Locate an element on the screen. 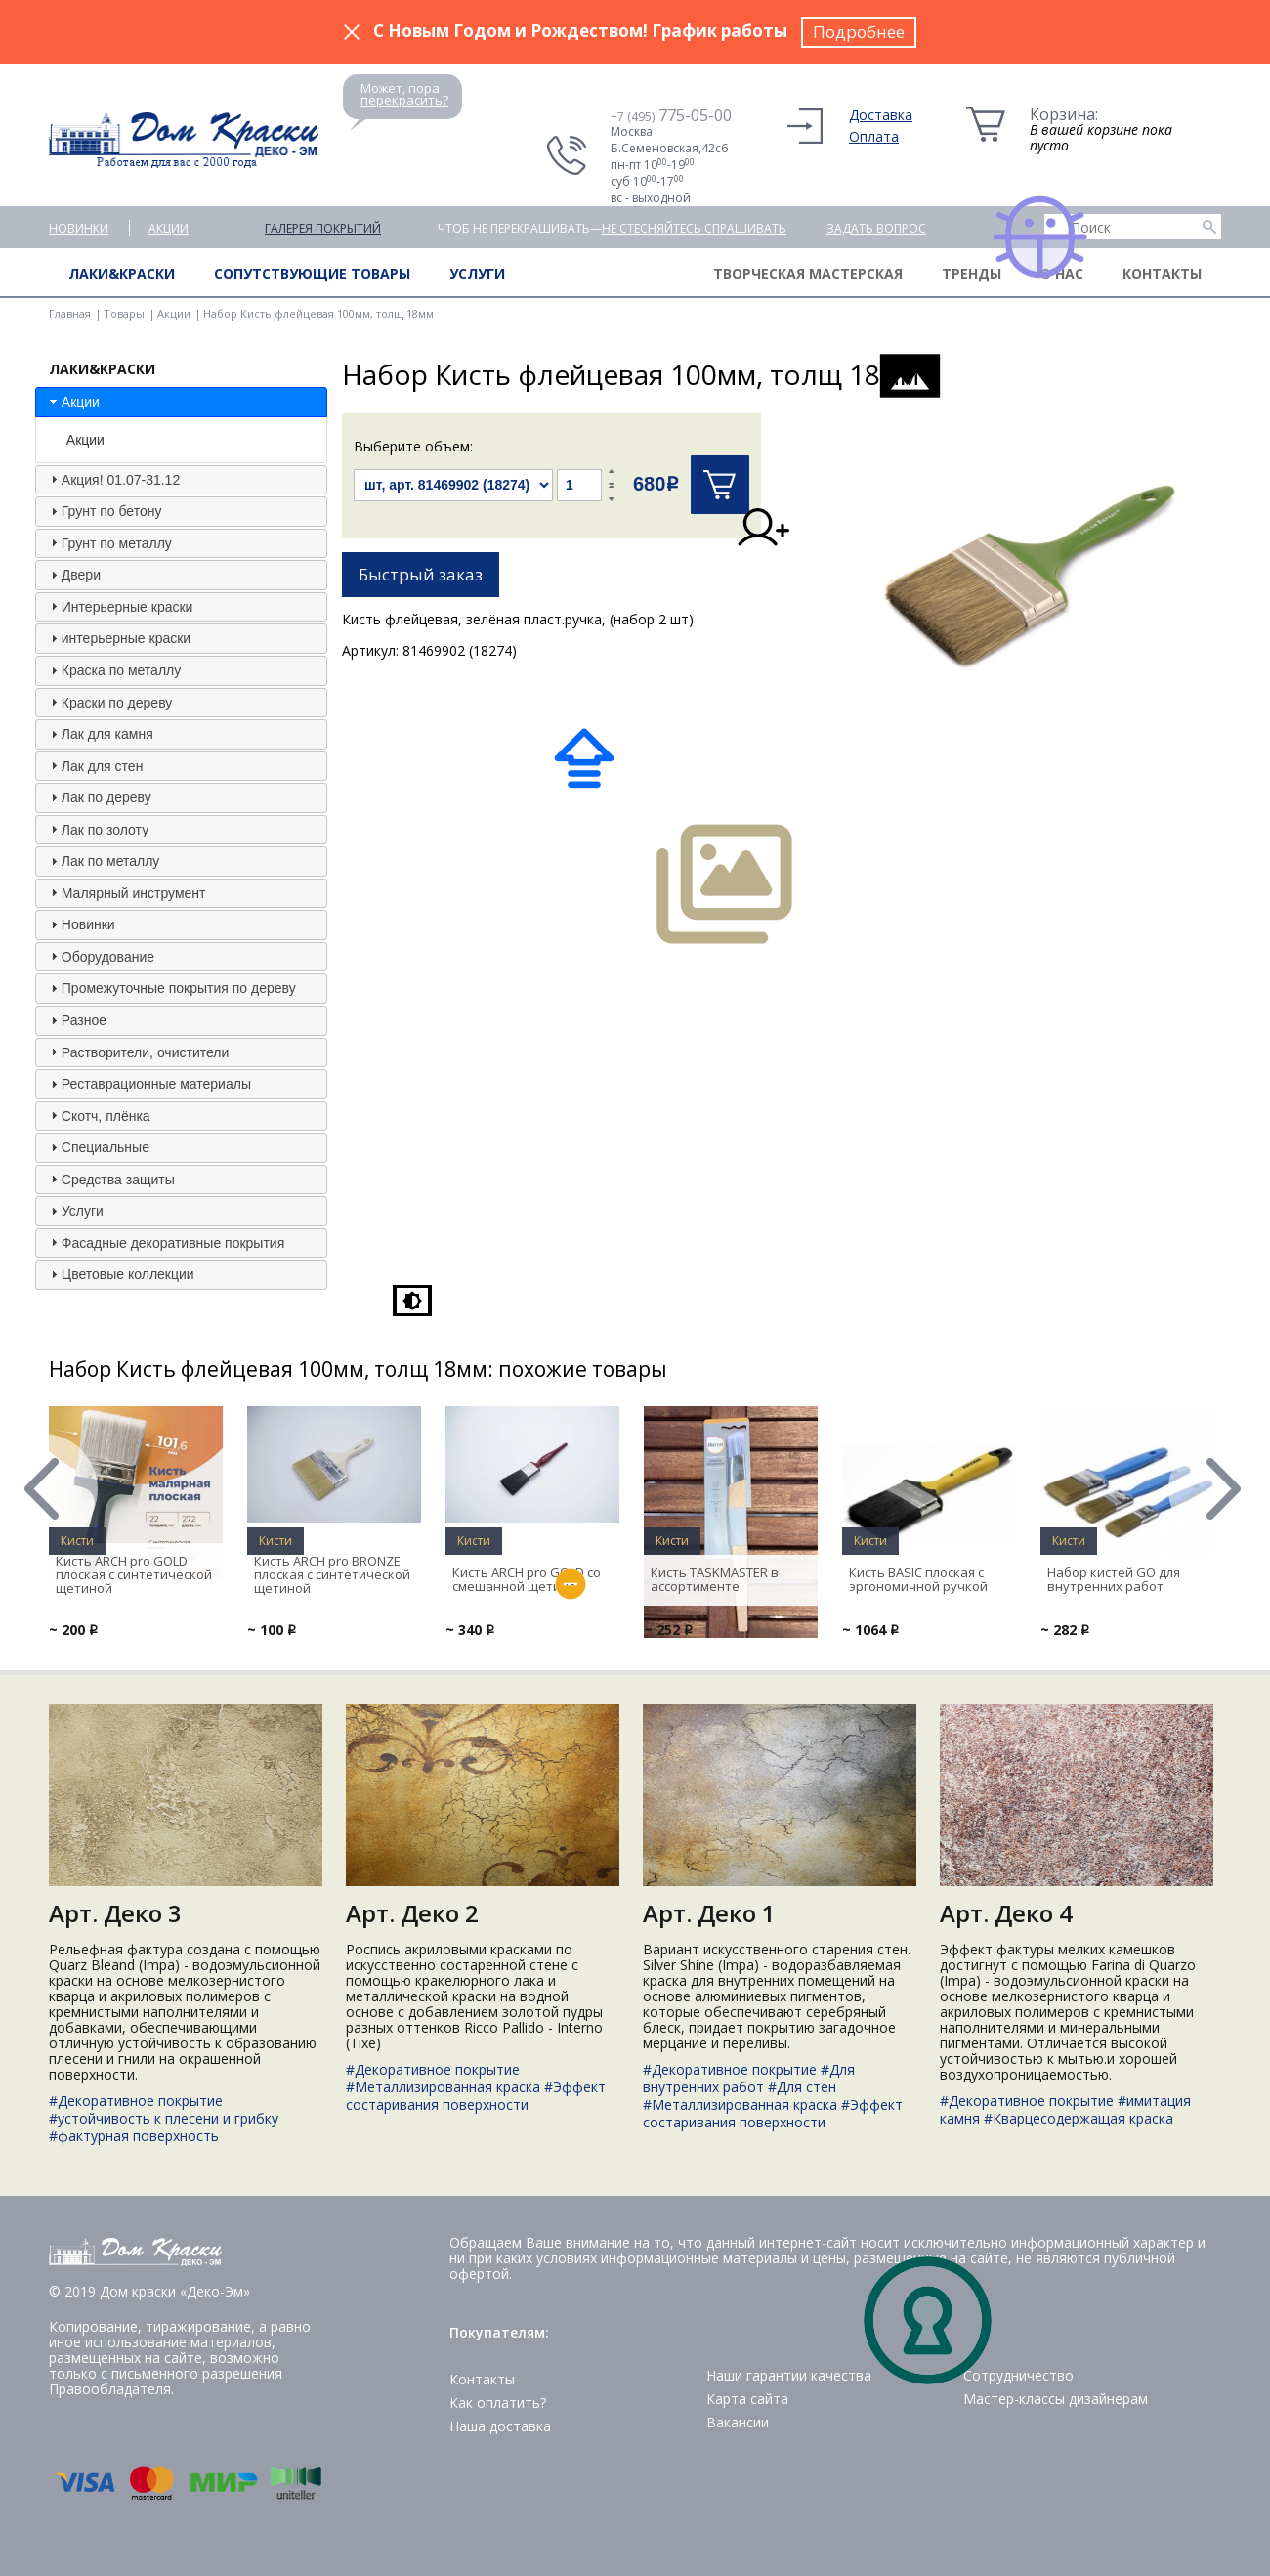  view photo gallery is located at coordinates (728, 880).